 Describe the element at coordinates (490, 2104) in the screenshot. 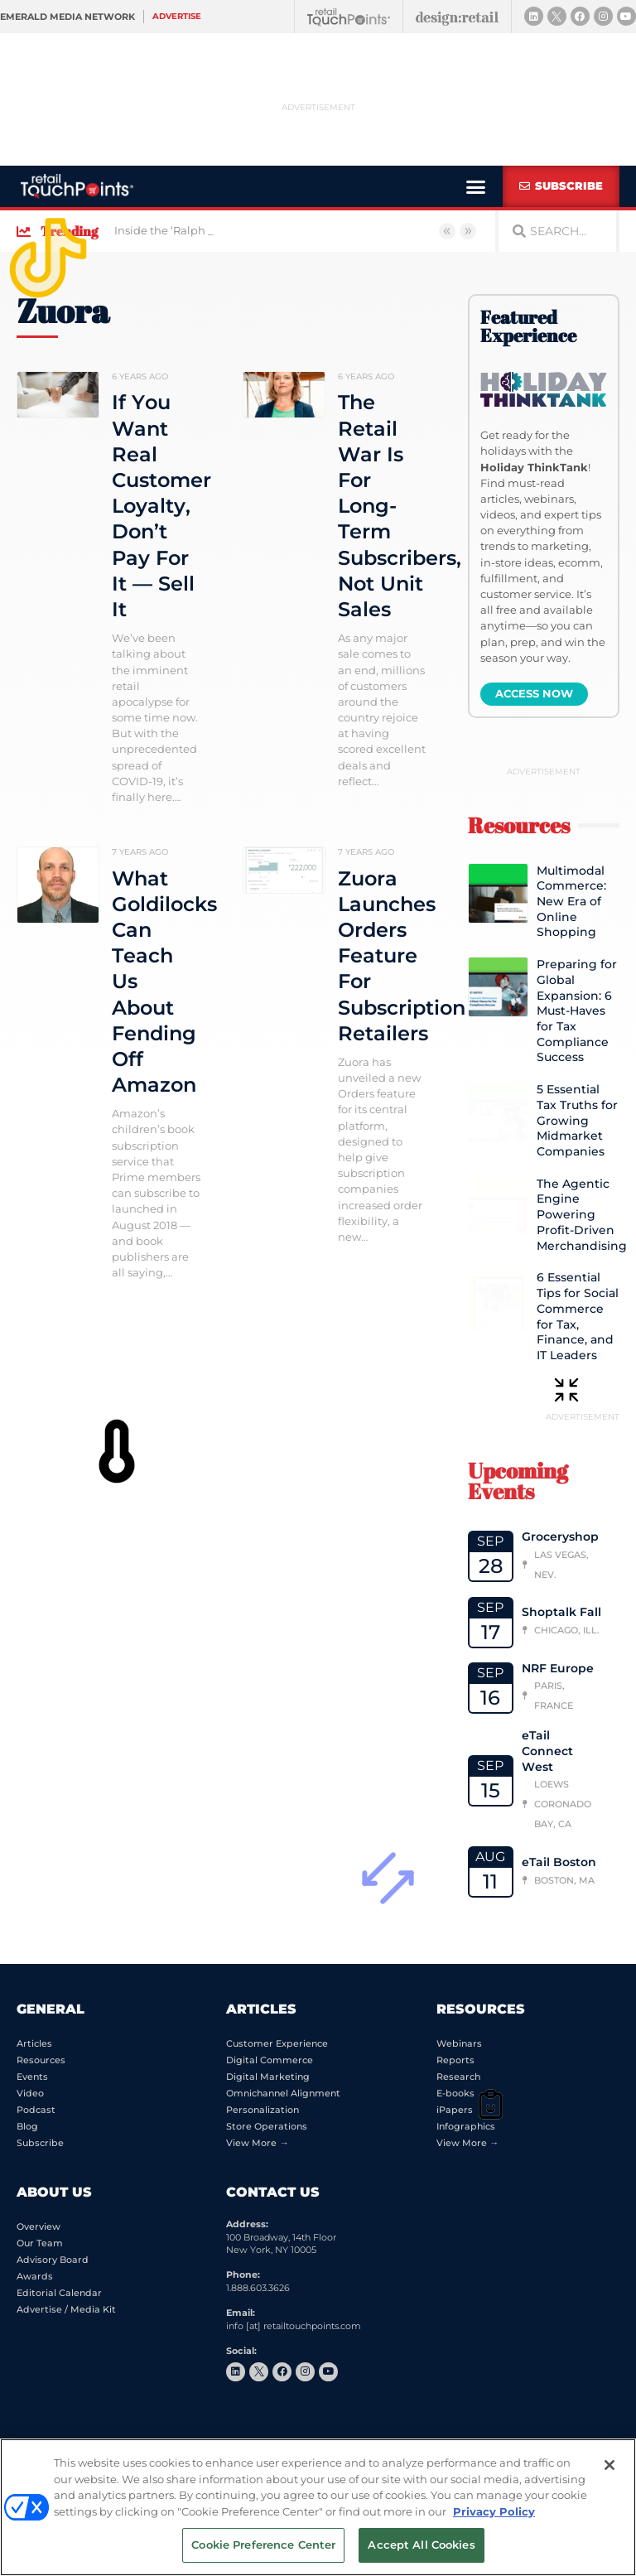

I see `view feedback or satisfaction survey` at that location.